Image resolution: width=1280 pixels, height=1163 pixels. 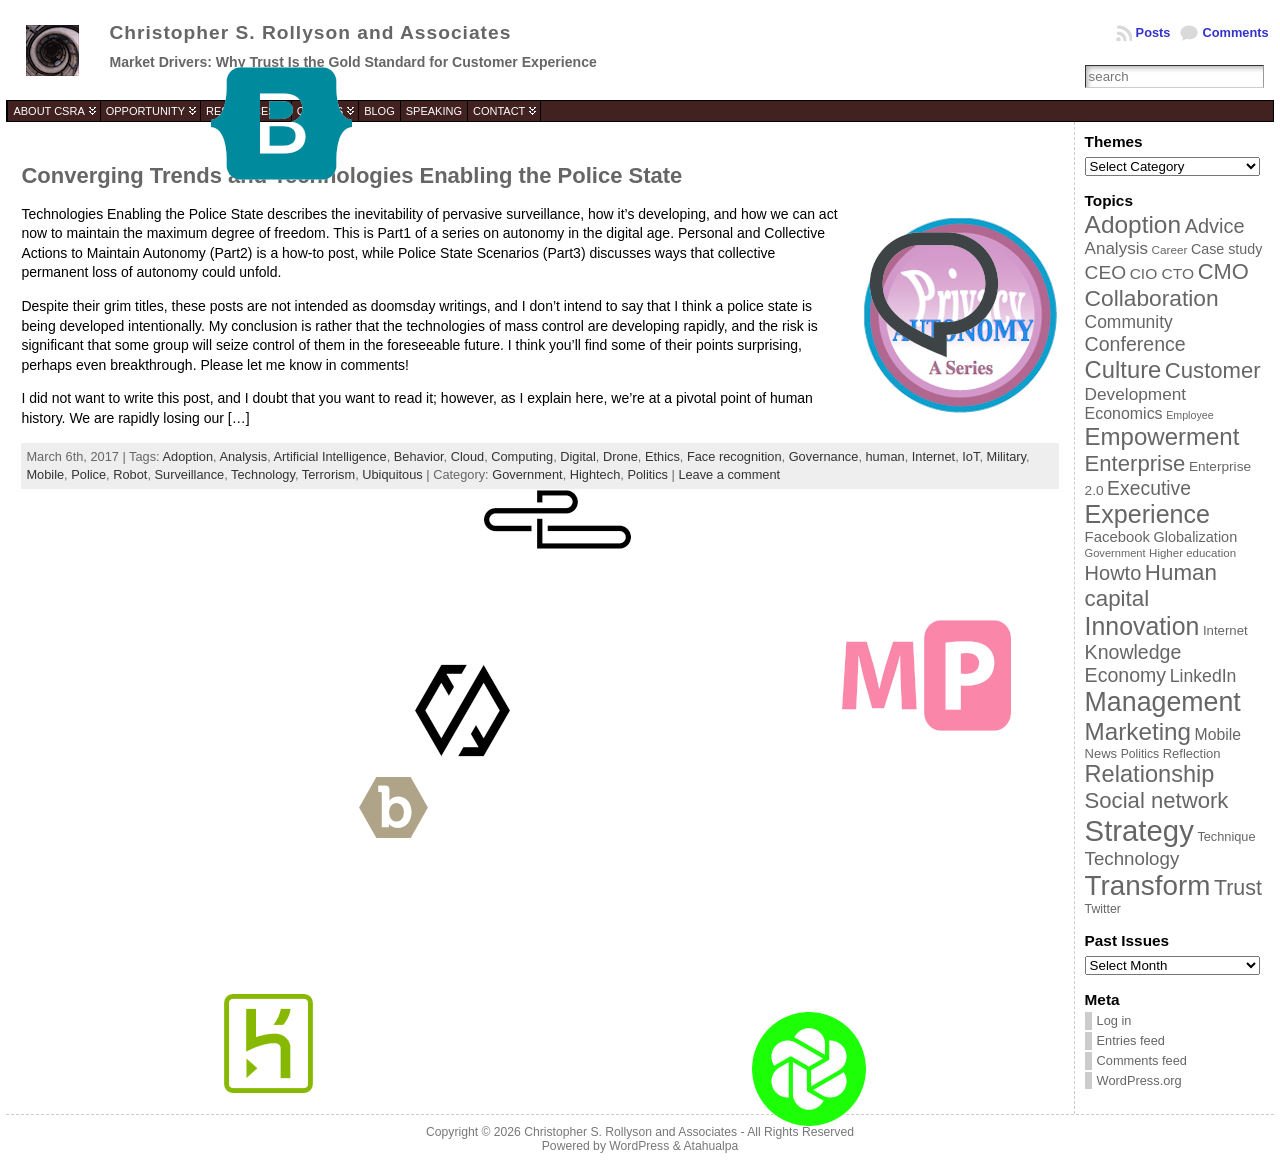 I want to click on link to Heroku cloud platform, so click(x=268, y=1043).